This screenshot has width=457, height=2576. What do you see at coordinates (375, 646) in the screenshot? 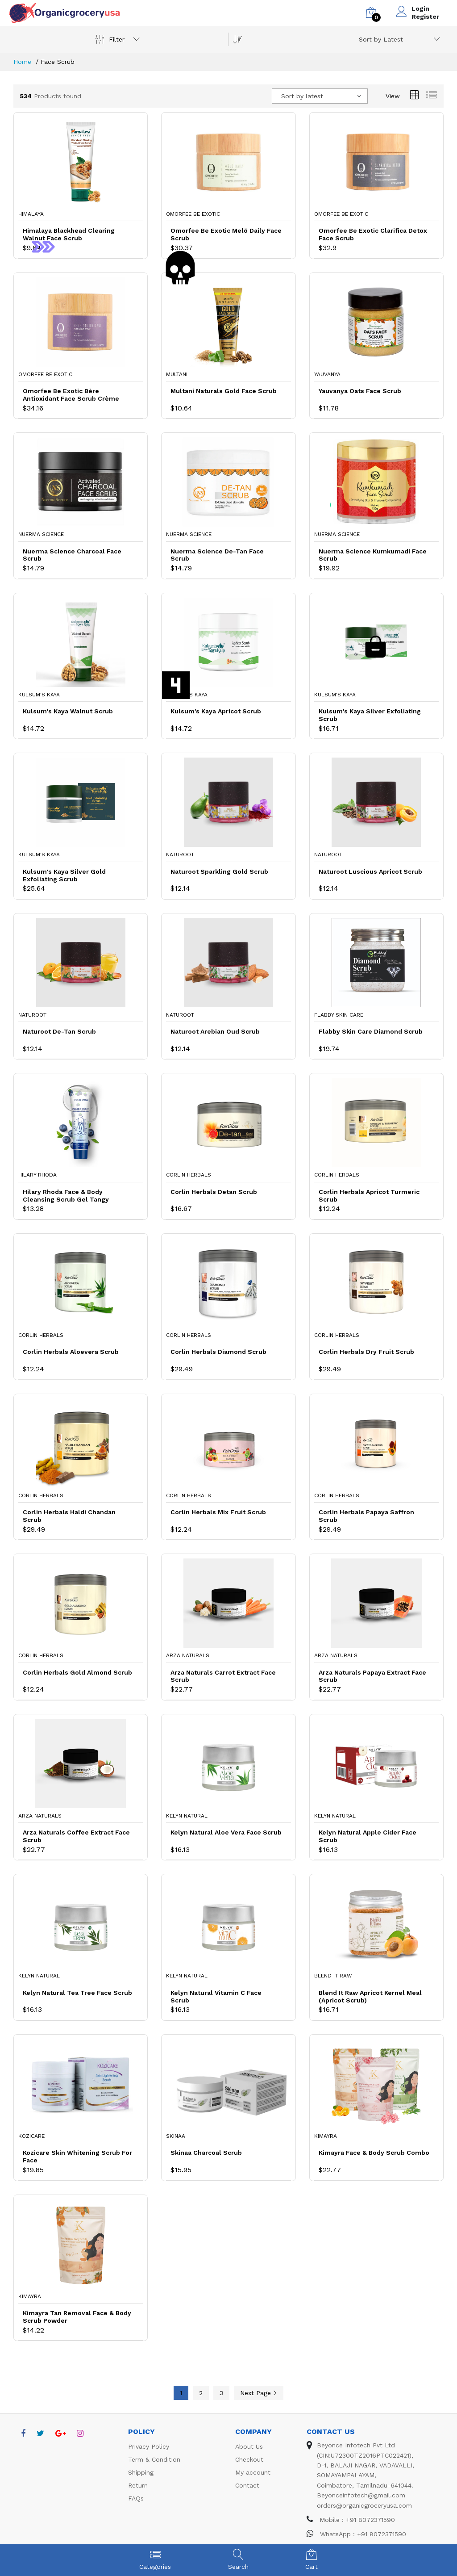
I see `remove item from shopping bag` at bounding box center [375, 646].